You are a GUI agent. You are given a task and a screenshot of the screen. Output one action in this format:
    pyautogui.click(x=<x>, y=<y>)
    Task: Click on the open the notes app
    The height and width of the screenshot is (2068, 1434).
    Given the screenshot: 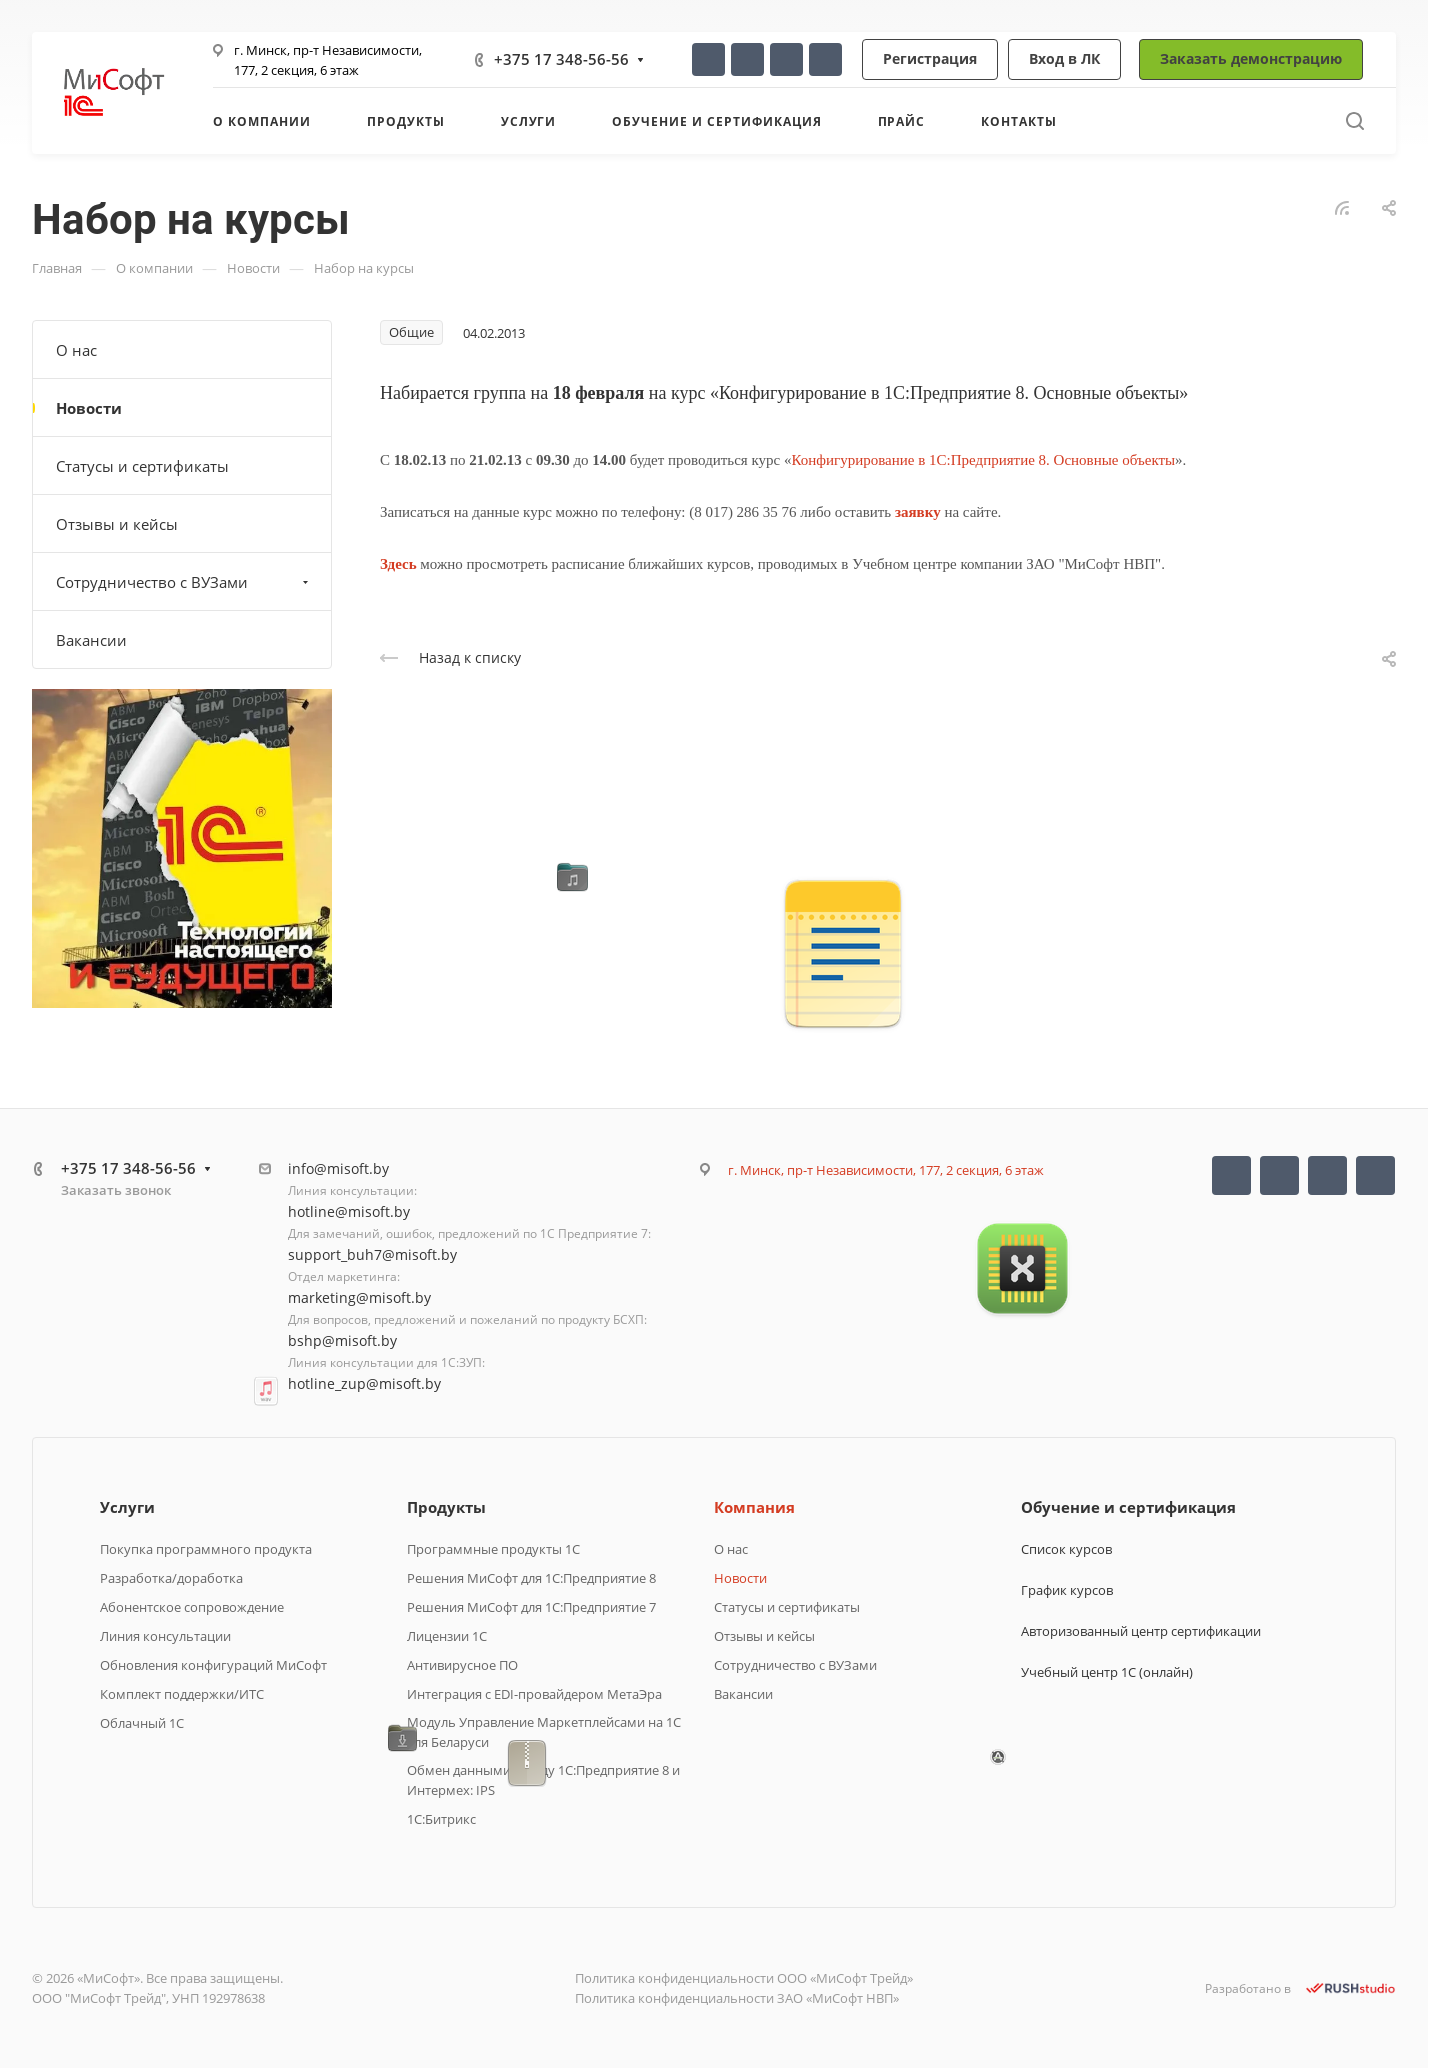 What is the action you would take?
    pyautogui.click(x=843, y=954)
    